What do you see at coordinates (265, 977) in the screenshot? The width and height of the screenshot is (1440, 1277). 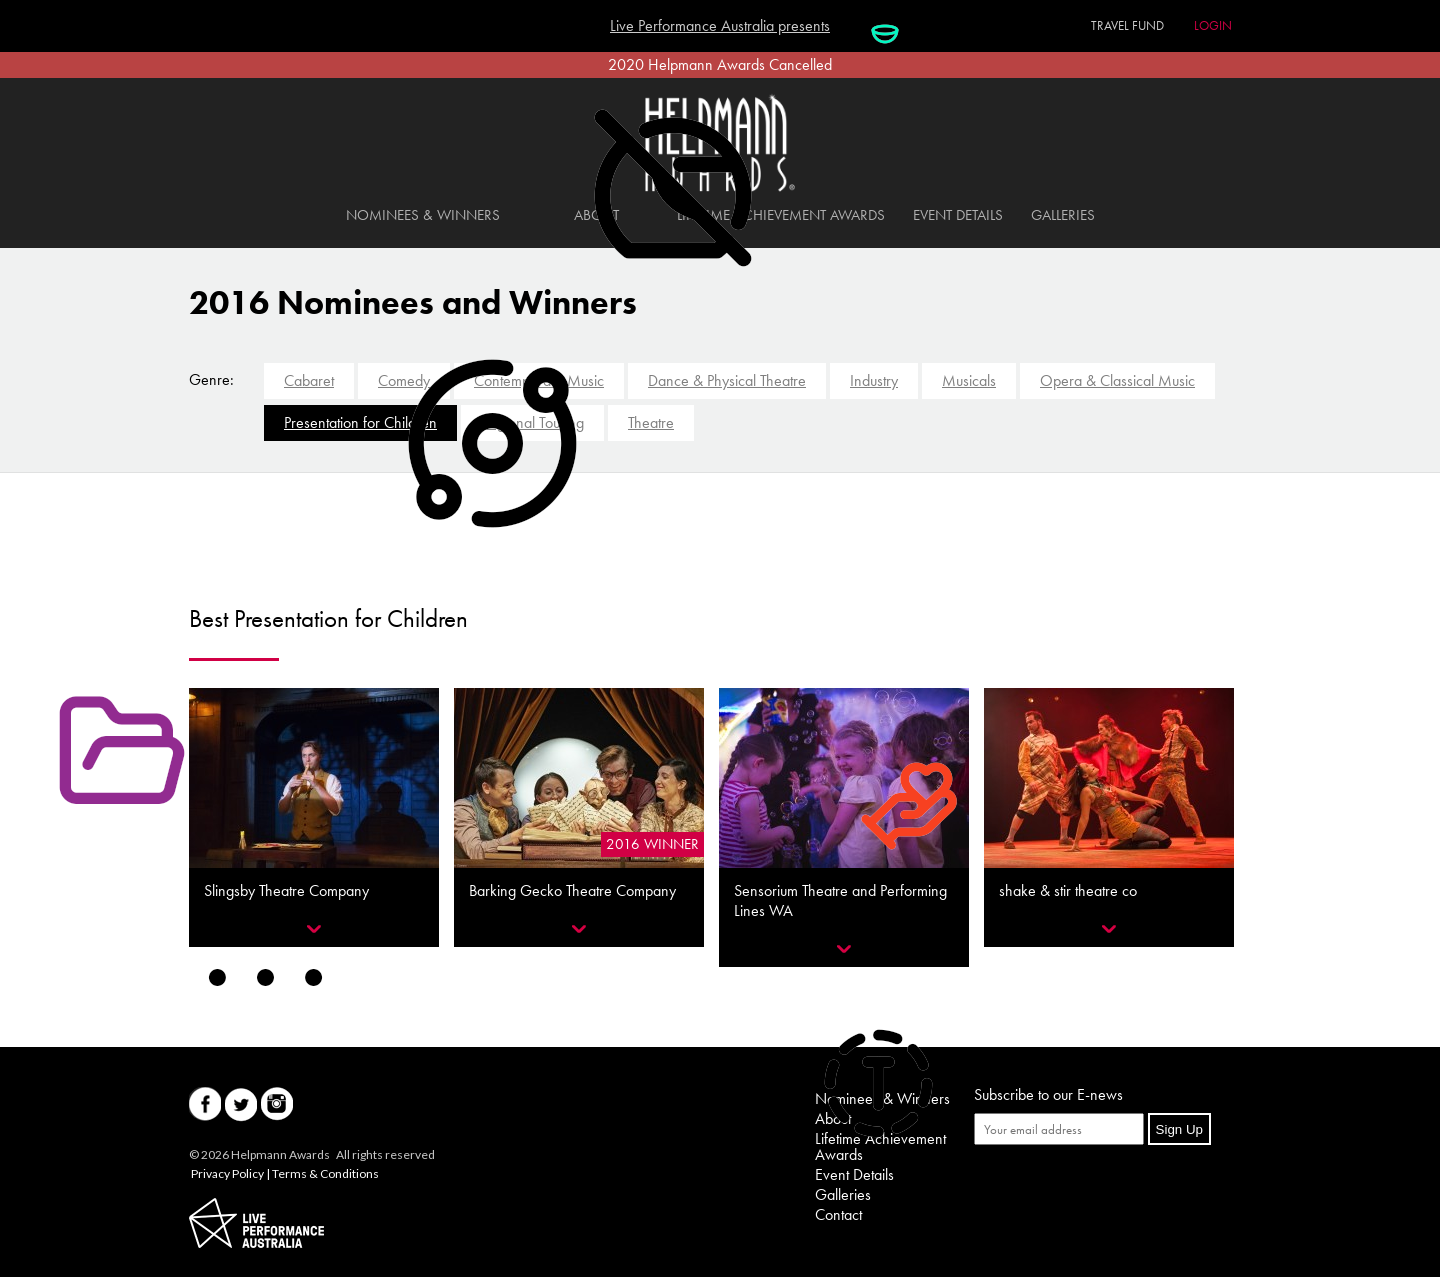 I see `open more options menu` at bounding box center [265, 977].